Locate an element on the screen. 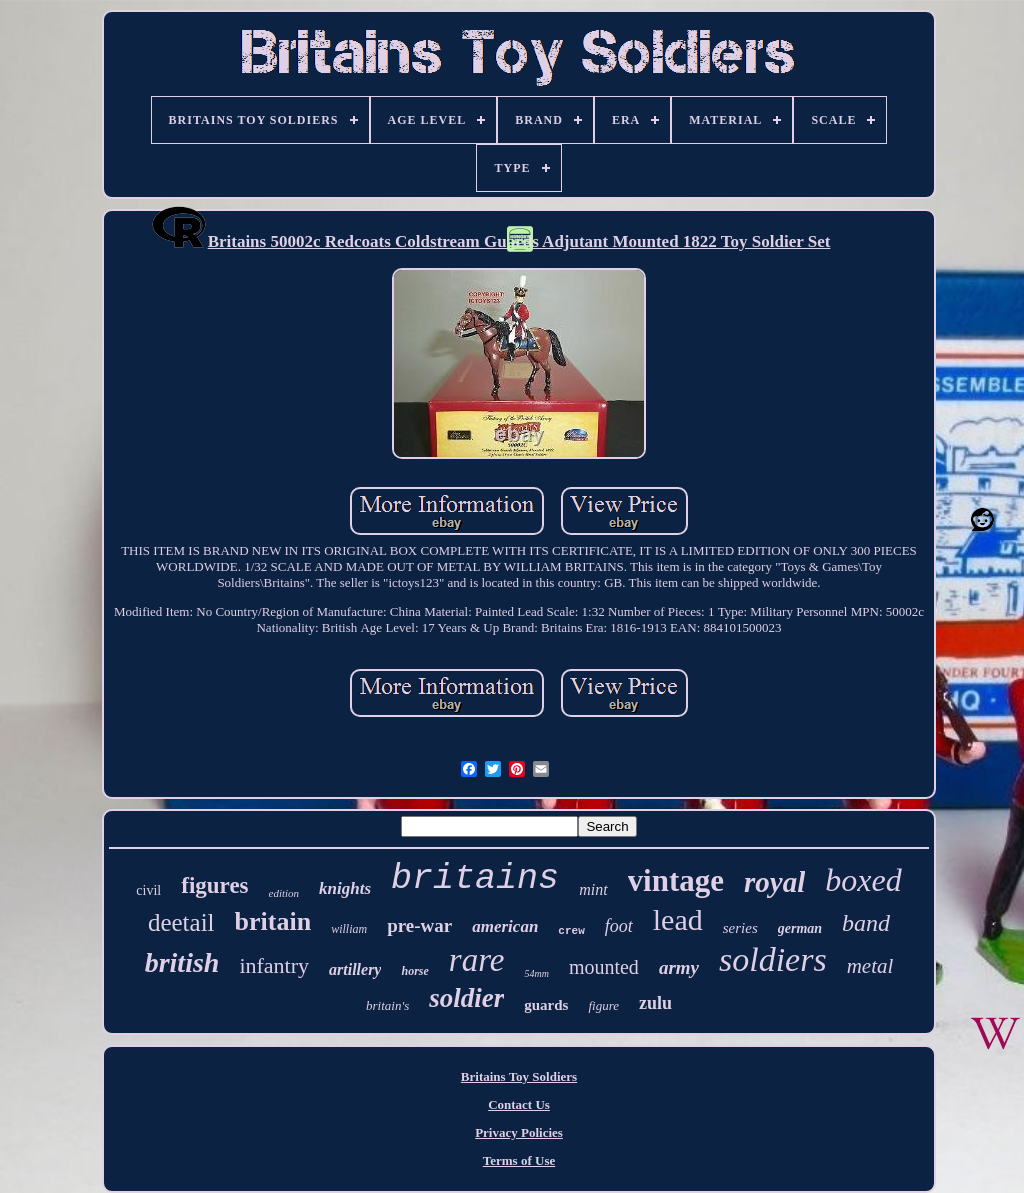 The image size is (1024, 1193). open the Reddit app is located at coordinates (982, 519).